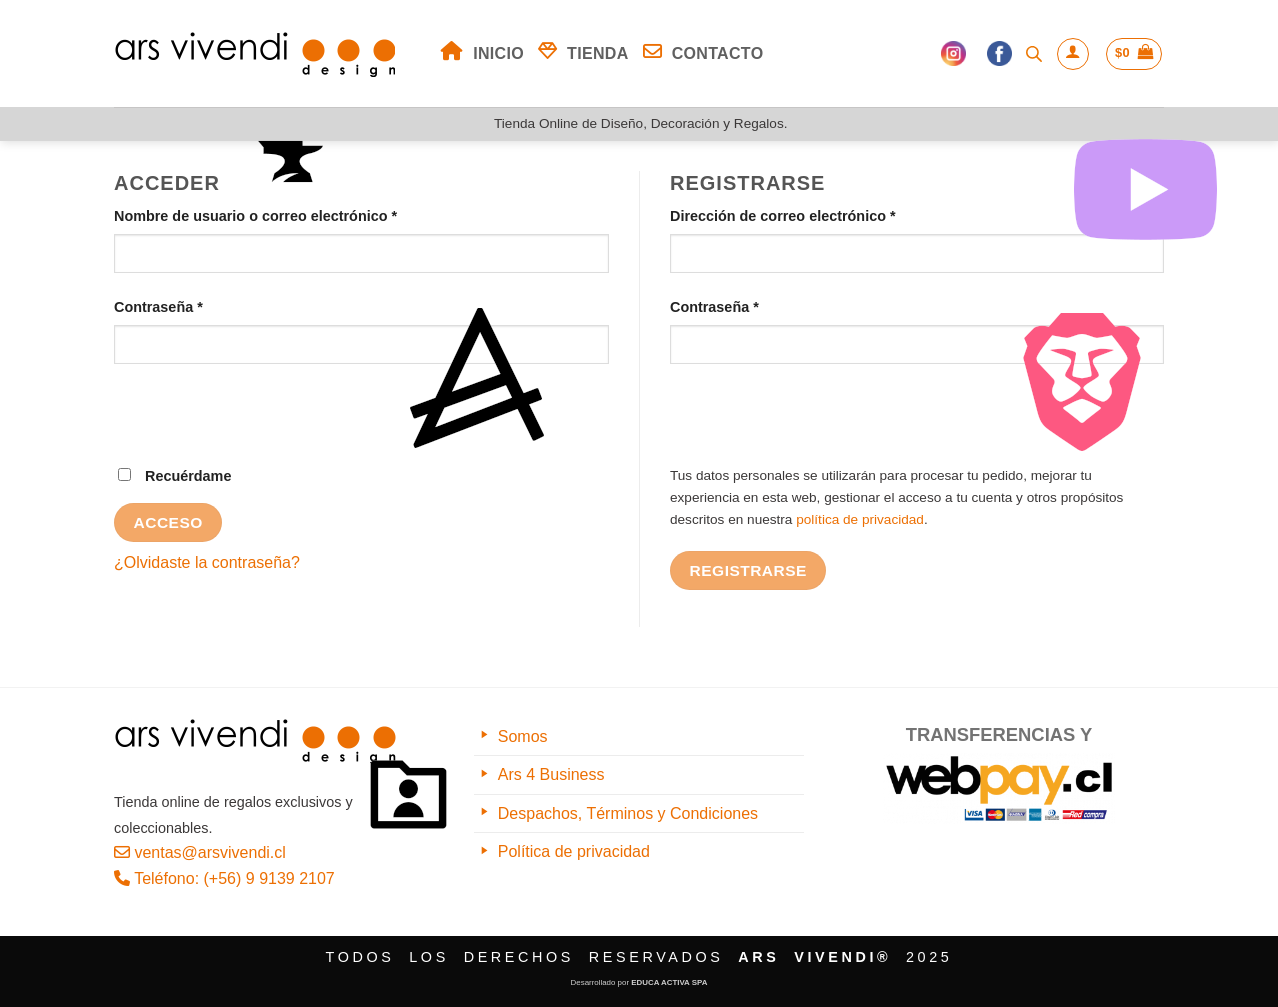  What do you see at coordinates (1145, 189) in the screenshot?
I see `open YouTube app` at bounding box center [1145, 189].